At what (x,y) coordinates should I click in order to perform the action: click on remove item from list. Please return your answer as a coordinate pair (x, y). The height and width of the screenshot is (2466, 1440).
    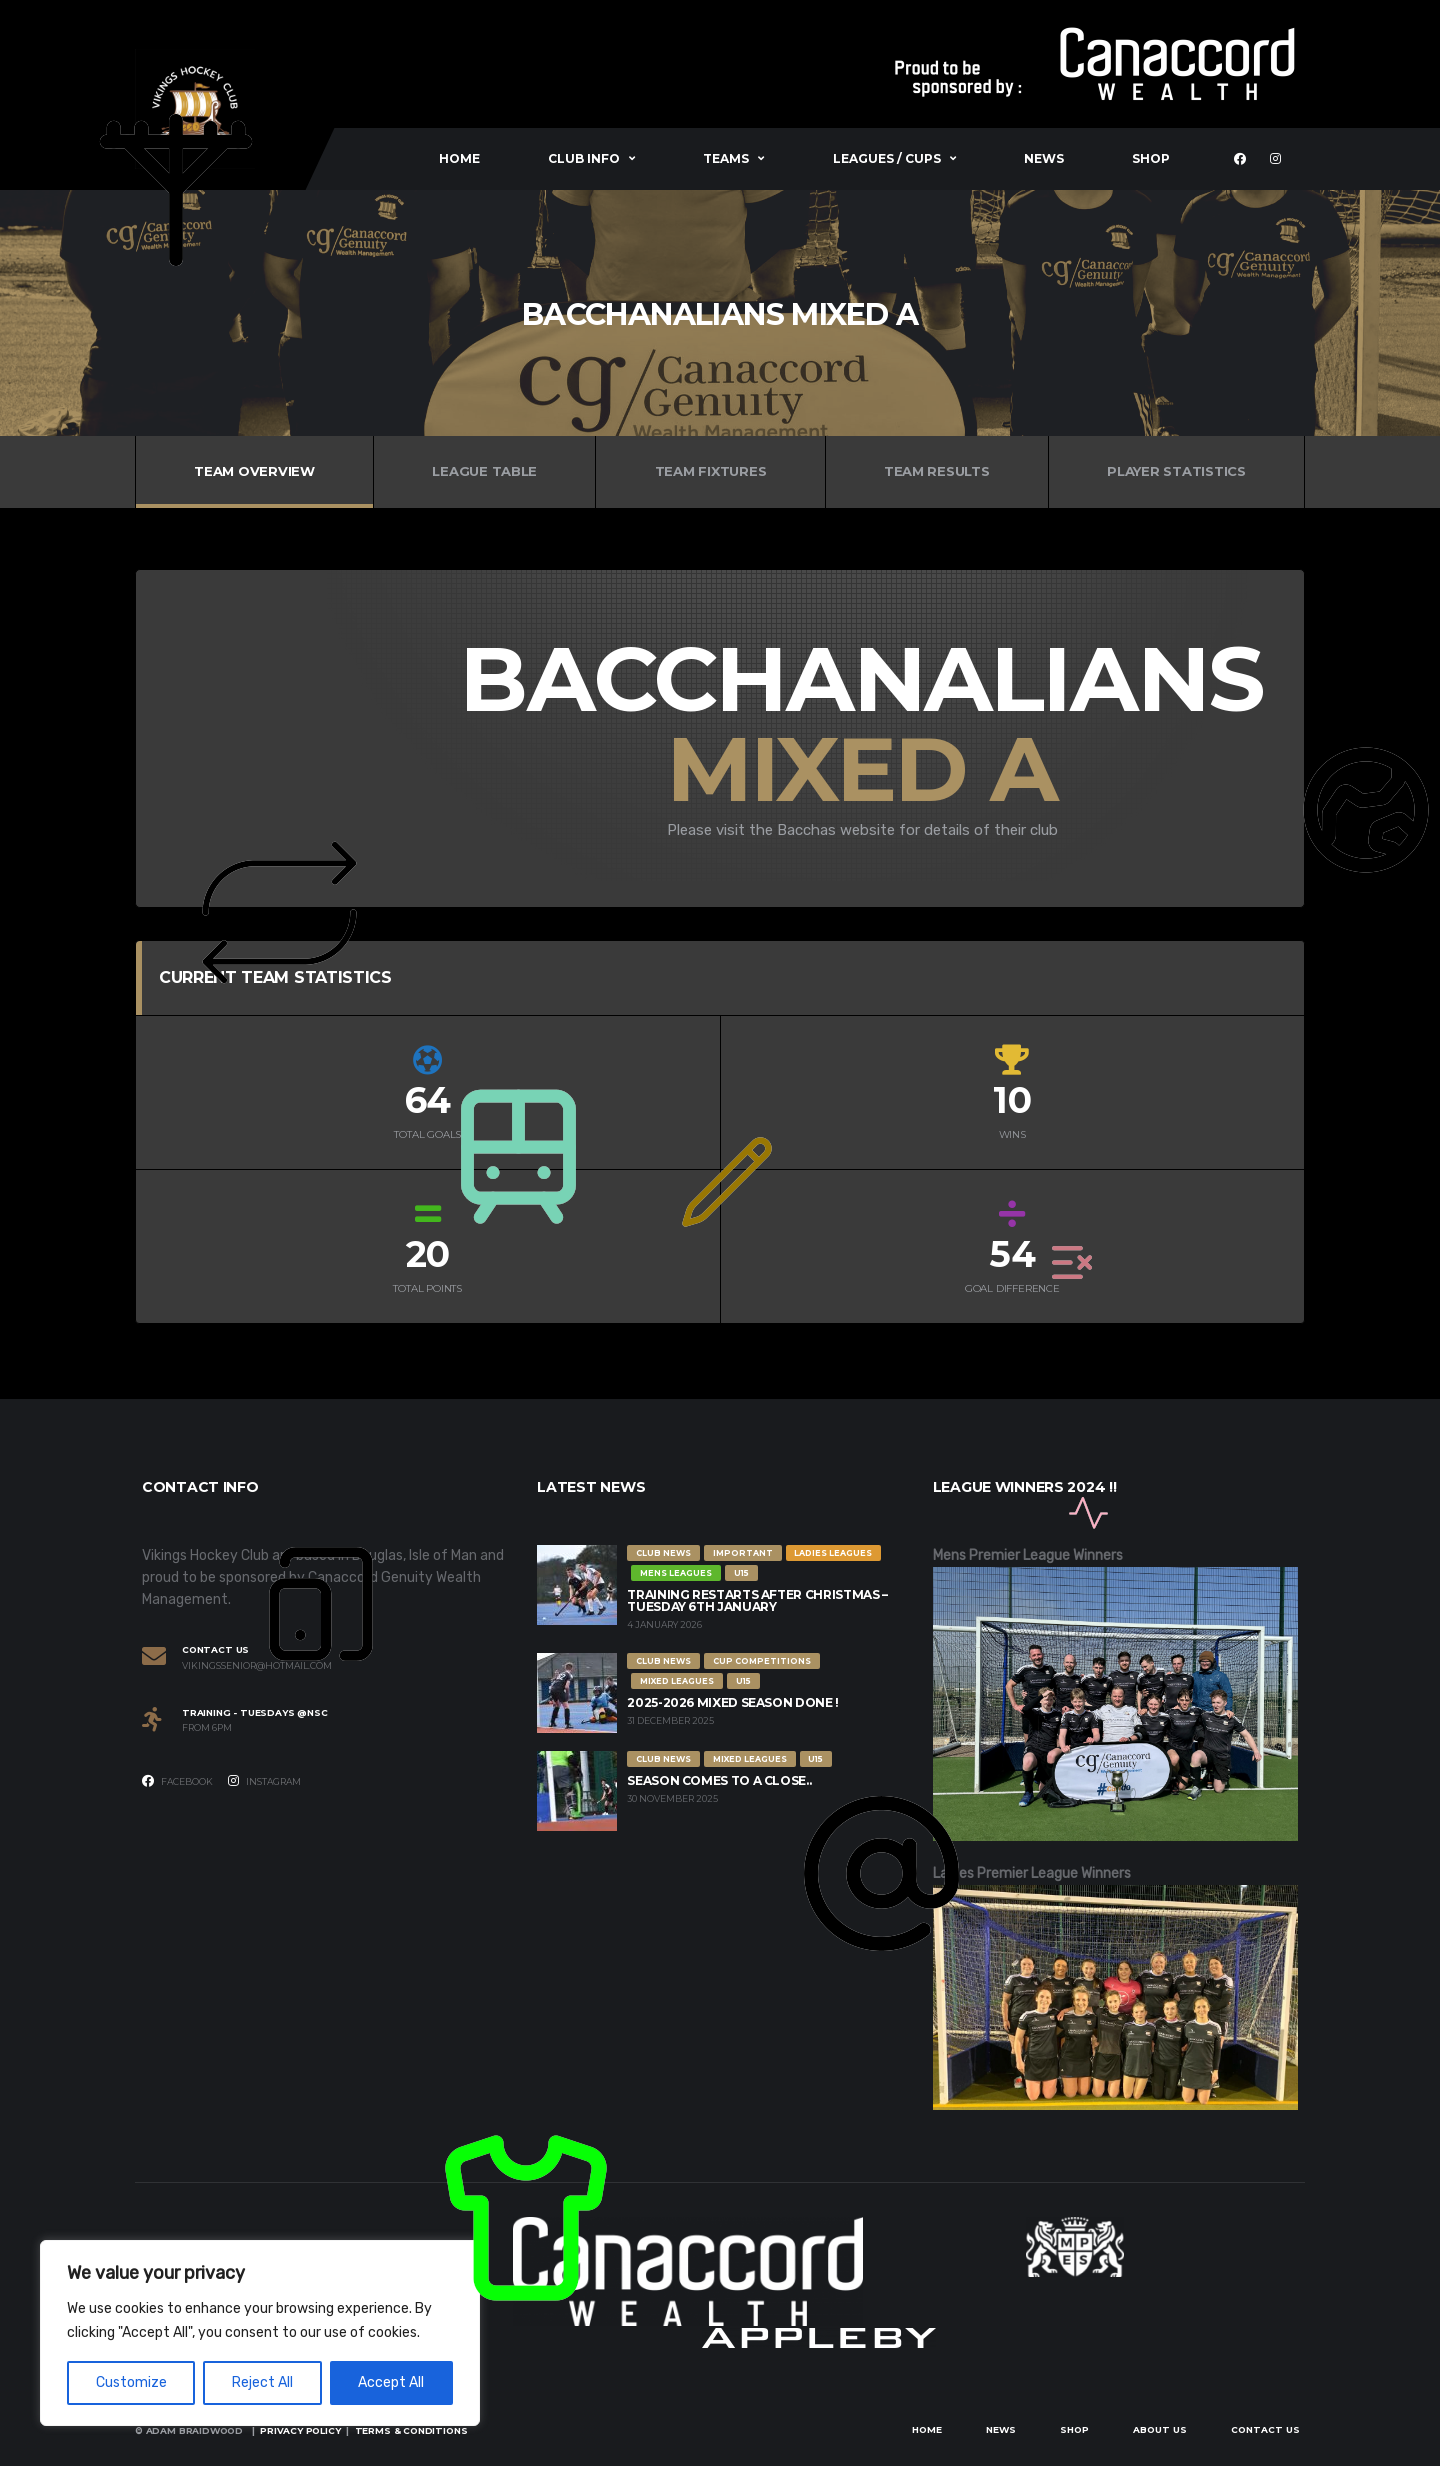
    Looking at the image, I should click on (1072, 1262).